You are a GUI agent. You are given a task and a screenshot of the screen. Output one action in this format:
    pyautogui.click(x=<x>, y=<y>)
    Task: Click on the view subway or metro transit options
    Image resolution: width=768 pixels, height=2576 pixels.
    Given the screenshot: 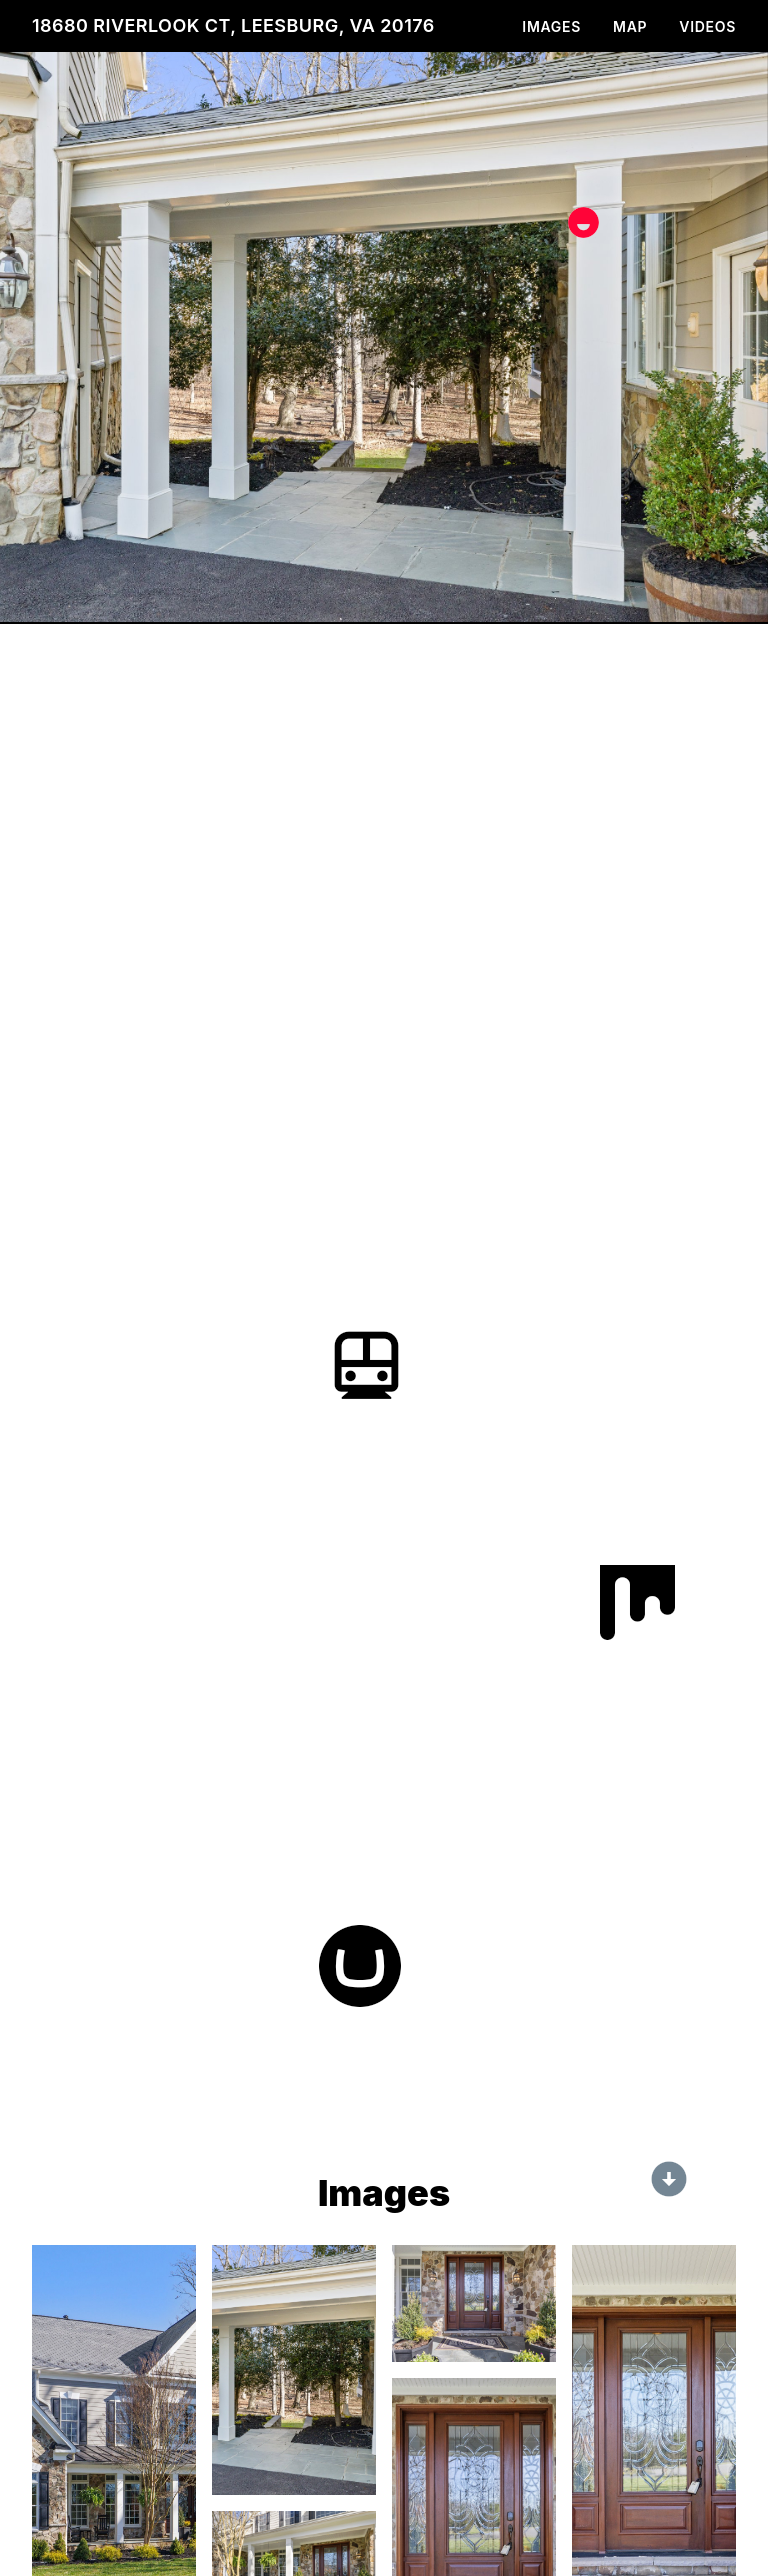 What is the action you would take?
    pyautogui.click(x=366, y=1363)
    